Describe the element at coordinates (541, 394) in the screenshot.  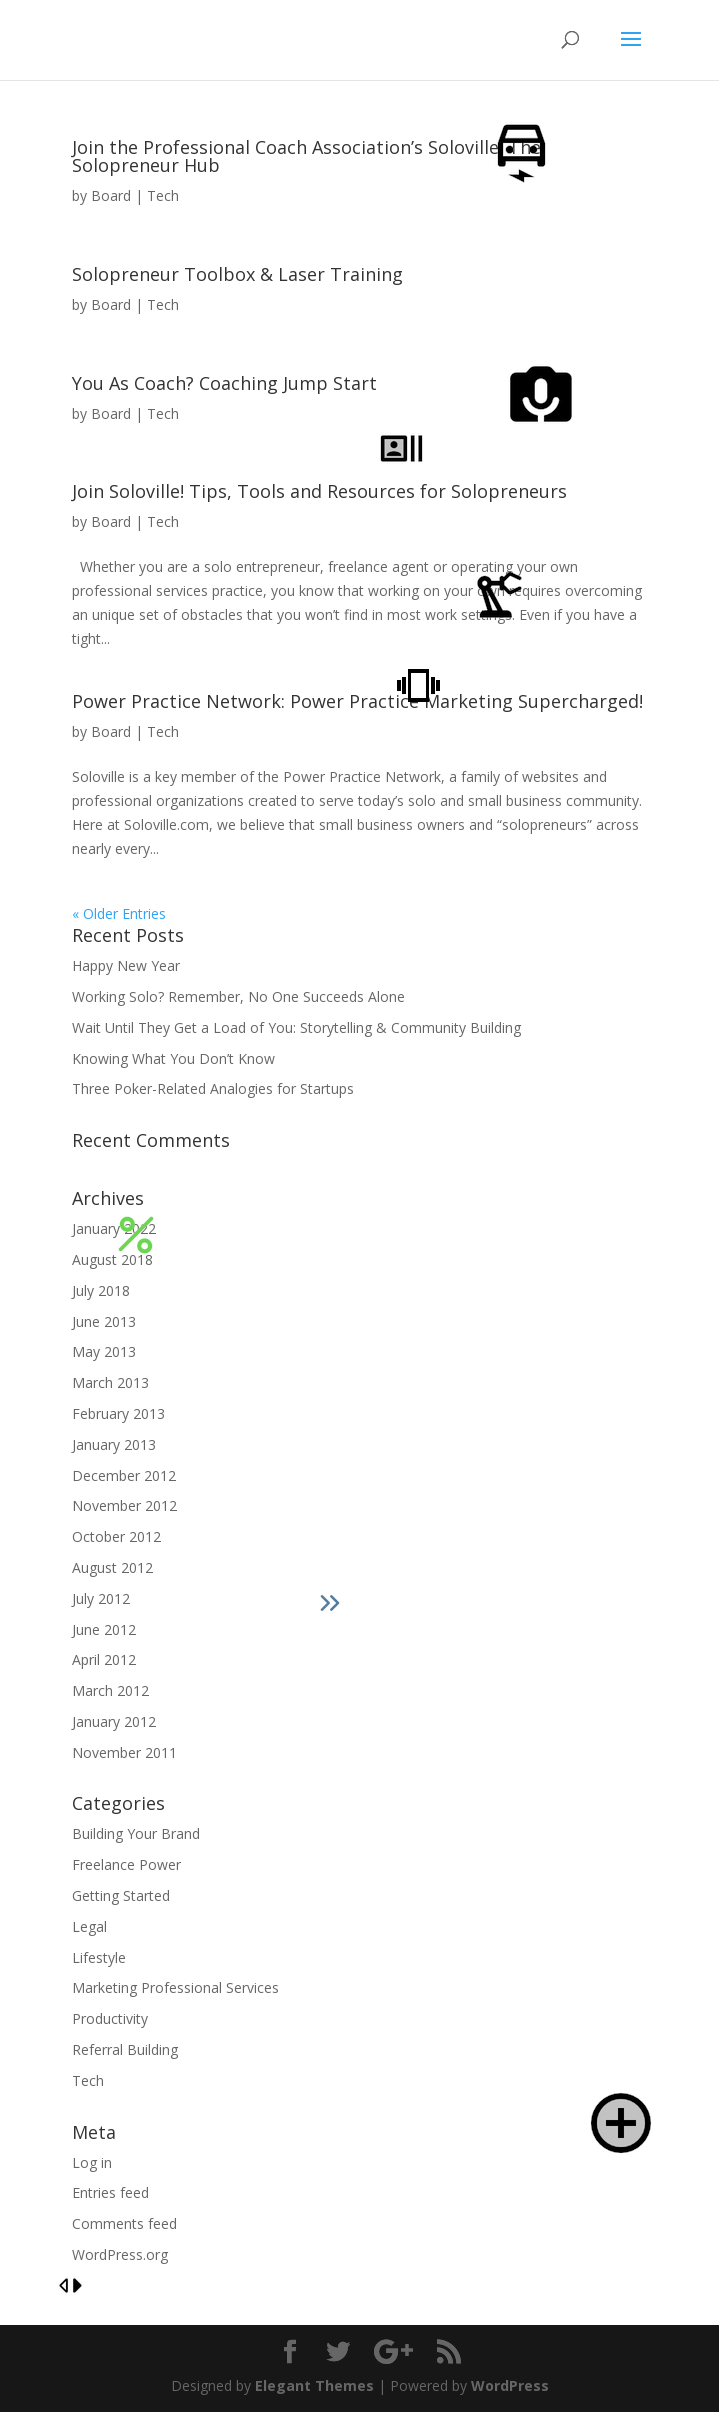
I see `manage camera and microphone permissions` at that location.